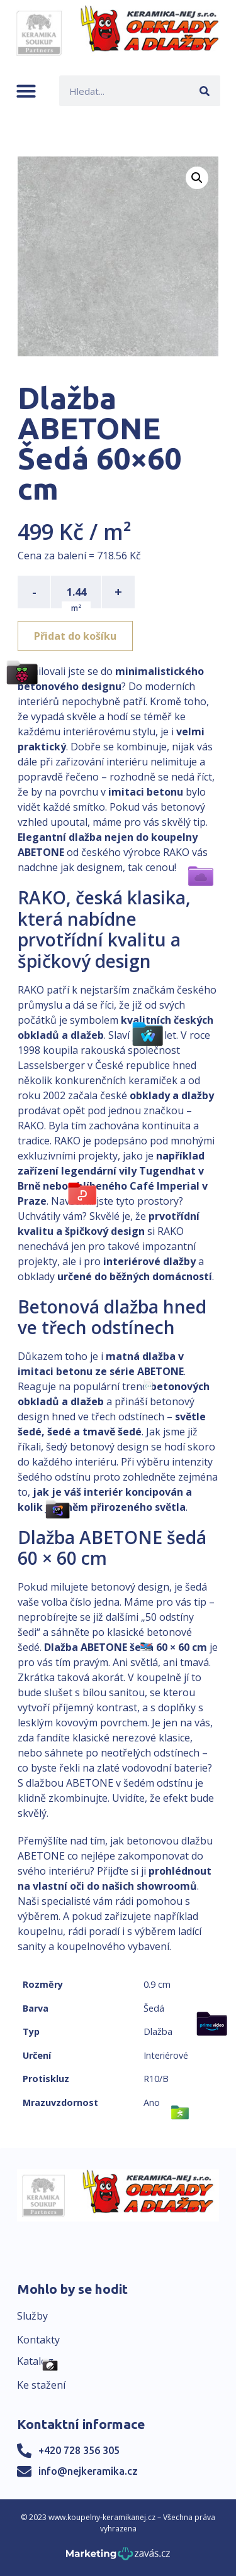 This screenshot has height=2576, width=236. What do you see at coordinates (57, 1510) in the screenshot?
I see `open jetbrains upsource project folder` at bounding box center [57, 1510].